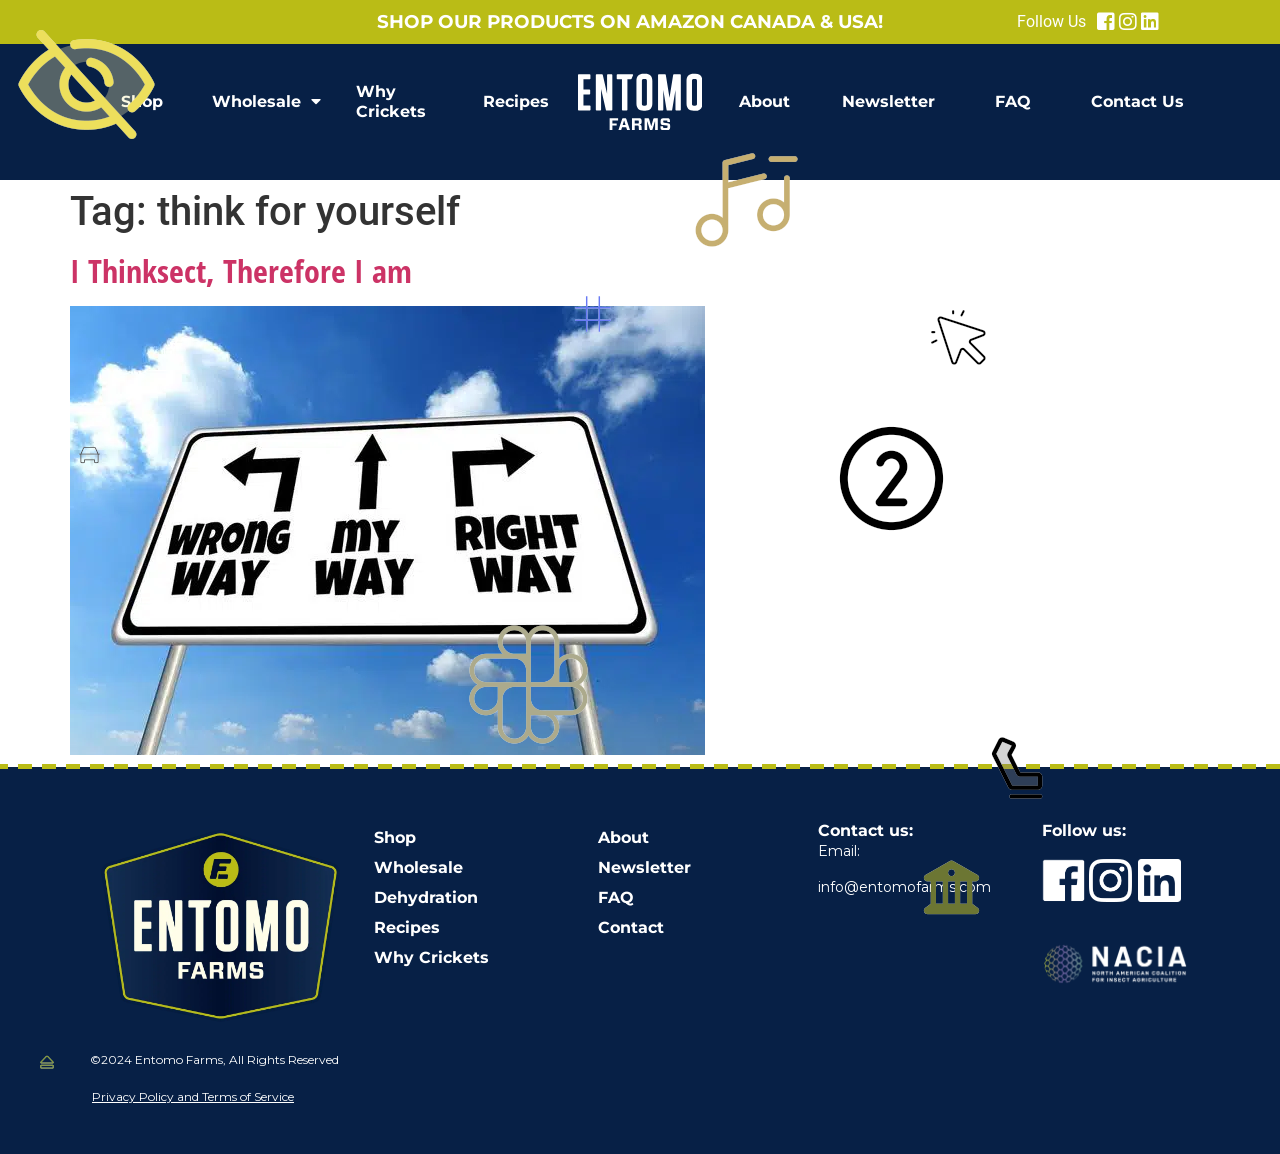  I want to click on view nearby museums or cultural attractions, so click(951, 886).